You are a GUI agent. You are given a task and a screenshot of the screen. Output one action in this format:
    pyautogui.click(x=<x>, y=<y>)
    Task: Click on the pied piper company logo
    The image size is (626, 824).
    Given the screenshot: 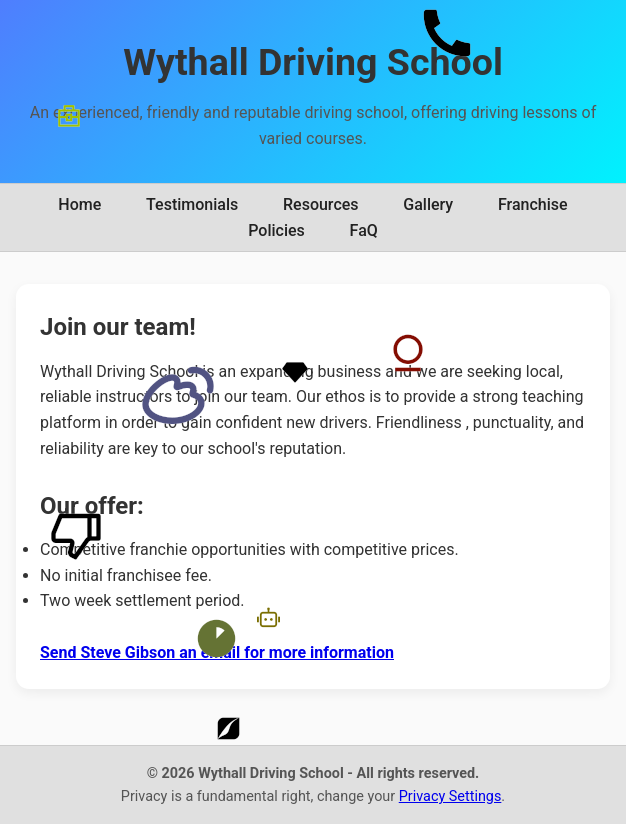 What is the action you would take?
    pyautogui.click(x=228, y=728)
    